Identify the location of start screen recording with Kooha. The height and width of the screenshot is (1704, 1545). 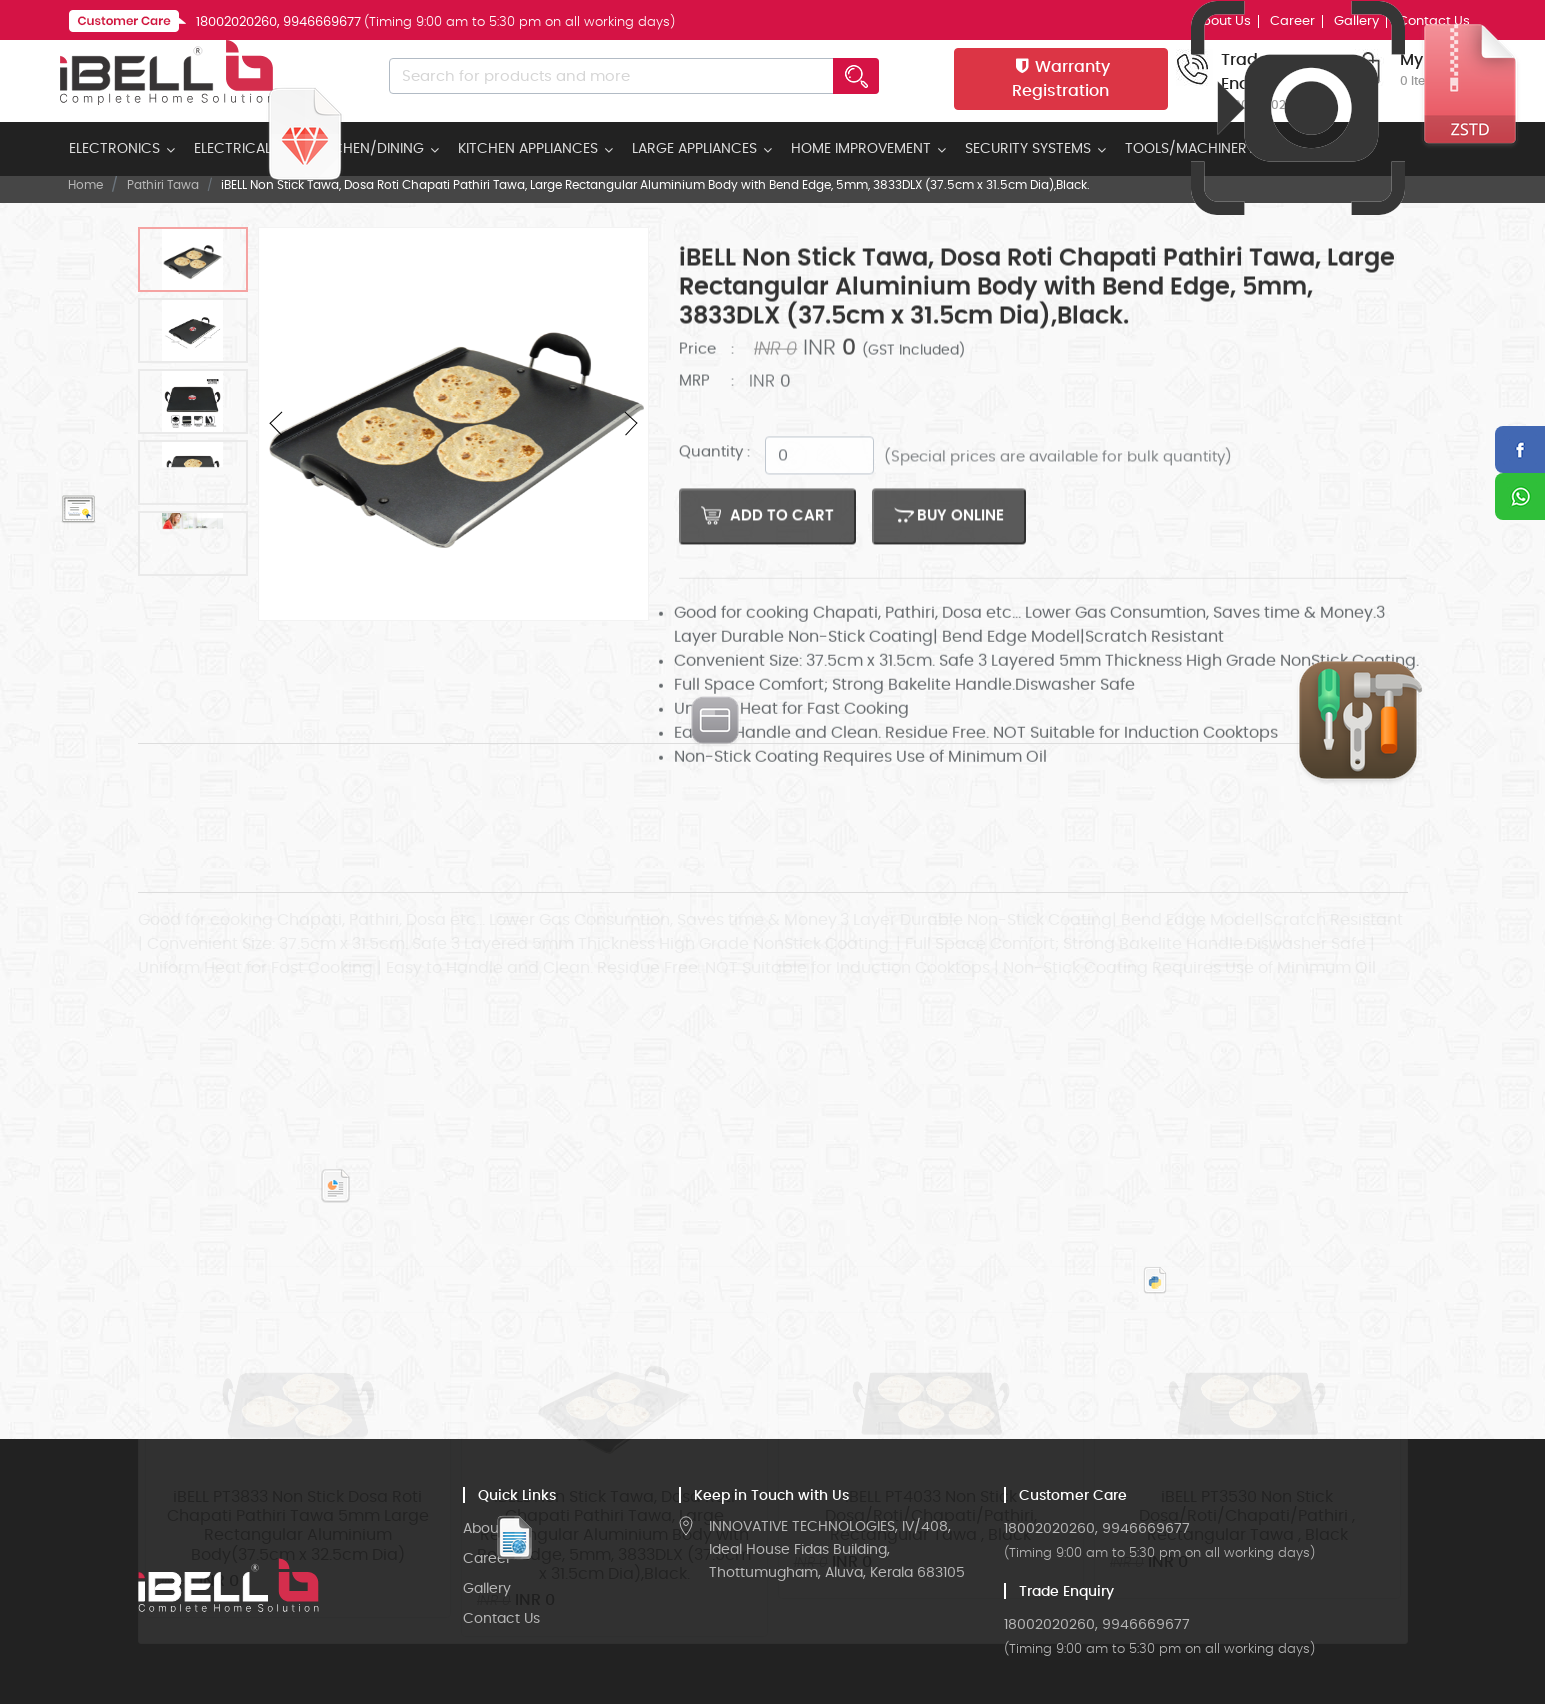
(1298, 108).